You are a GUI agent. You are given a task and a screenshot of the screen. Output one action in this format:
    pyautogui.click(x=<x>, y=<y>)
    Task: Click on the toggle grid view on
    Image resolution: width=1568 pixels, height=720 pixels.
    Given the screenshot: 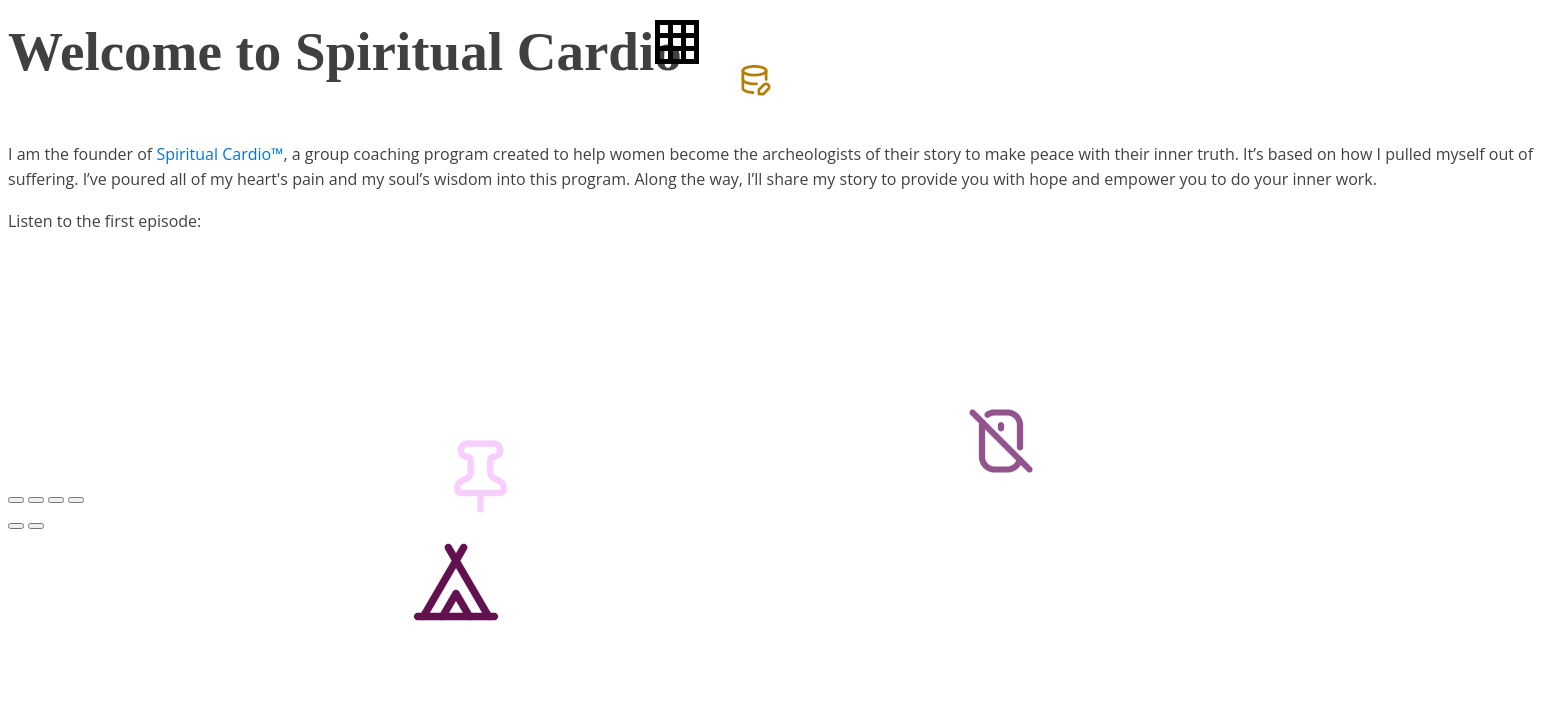 What is the action you would take?
    pyautogui.click(x=677, y=42)
    